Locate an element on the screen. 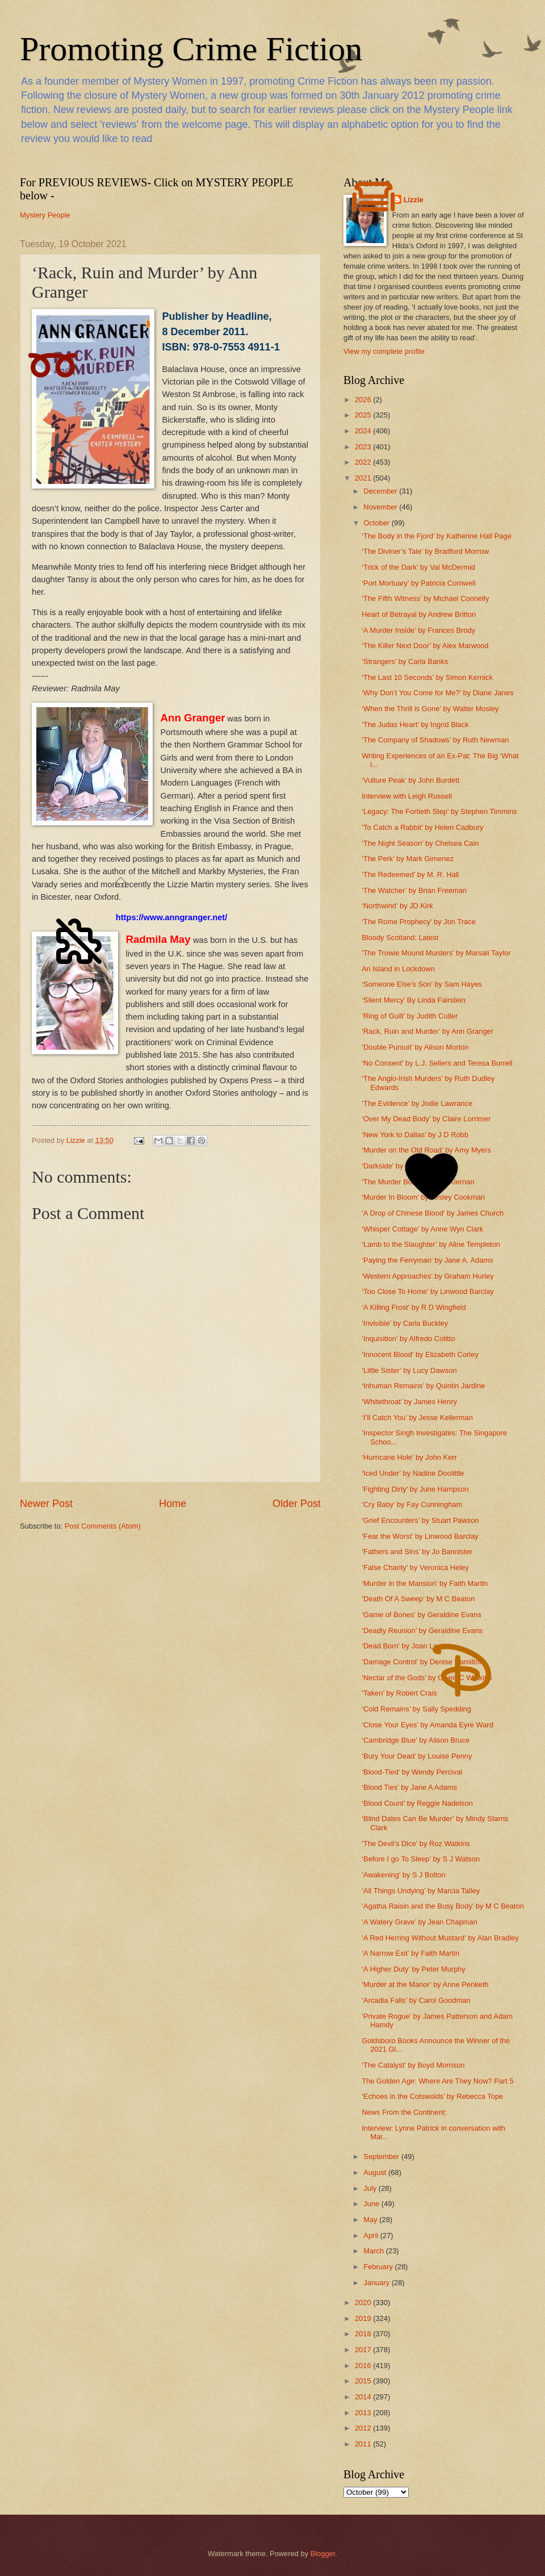  add to favorites is located at coordinates (431, 1177).